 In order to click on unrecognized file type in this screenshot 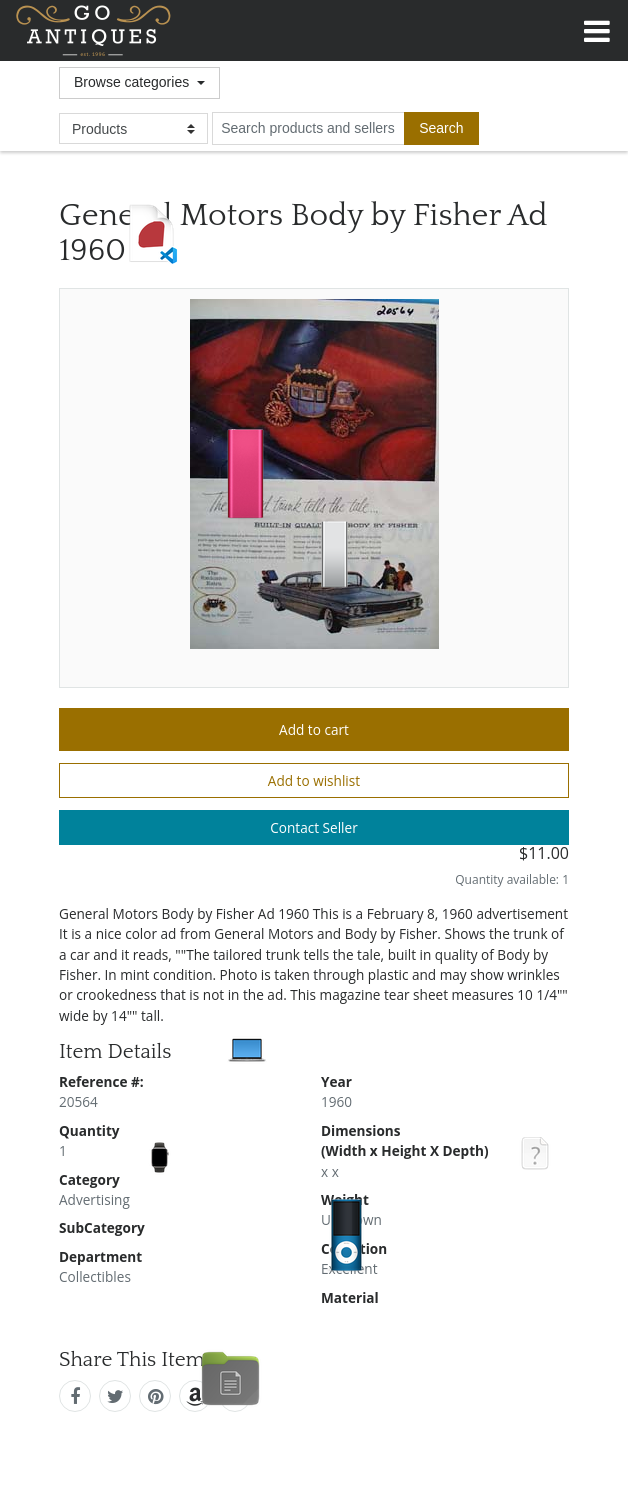, I will do `click(535, 1153)`.